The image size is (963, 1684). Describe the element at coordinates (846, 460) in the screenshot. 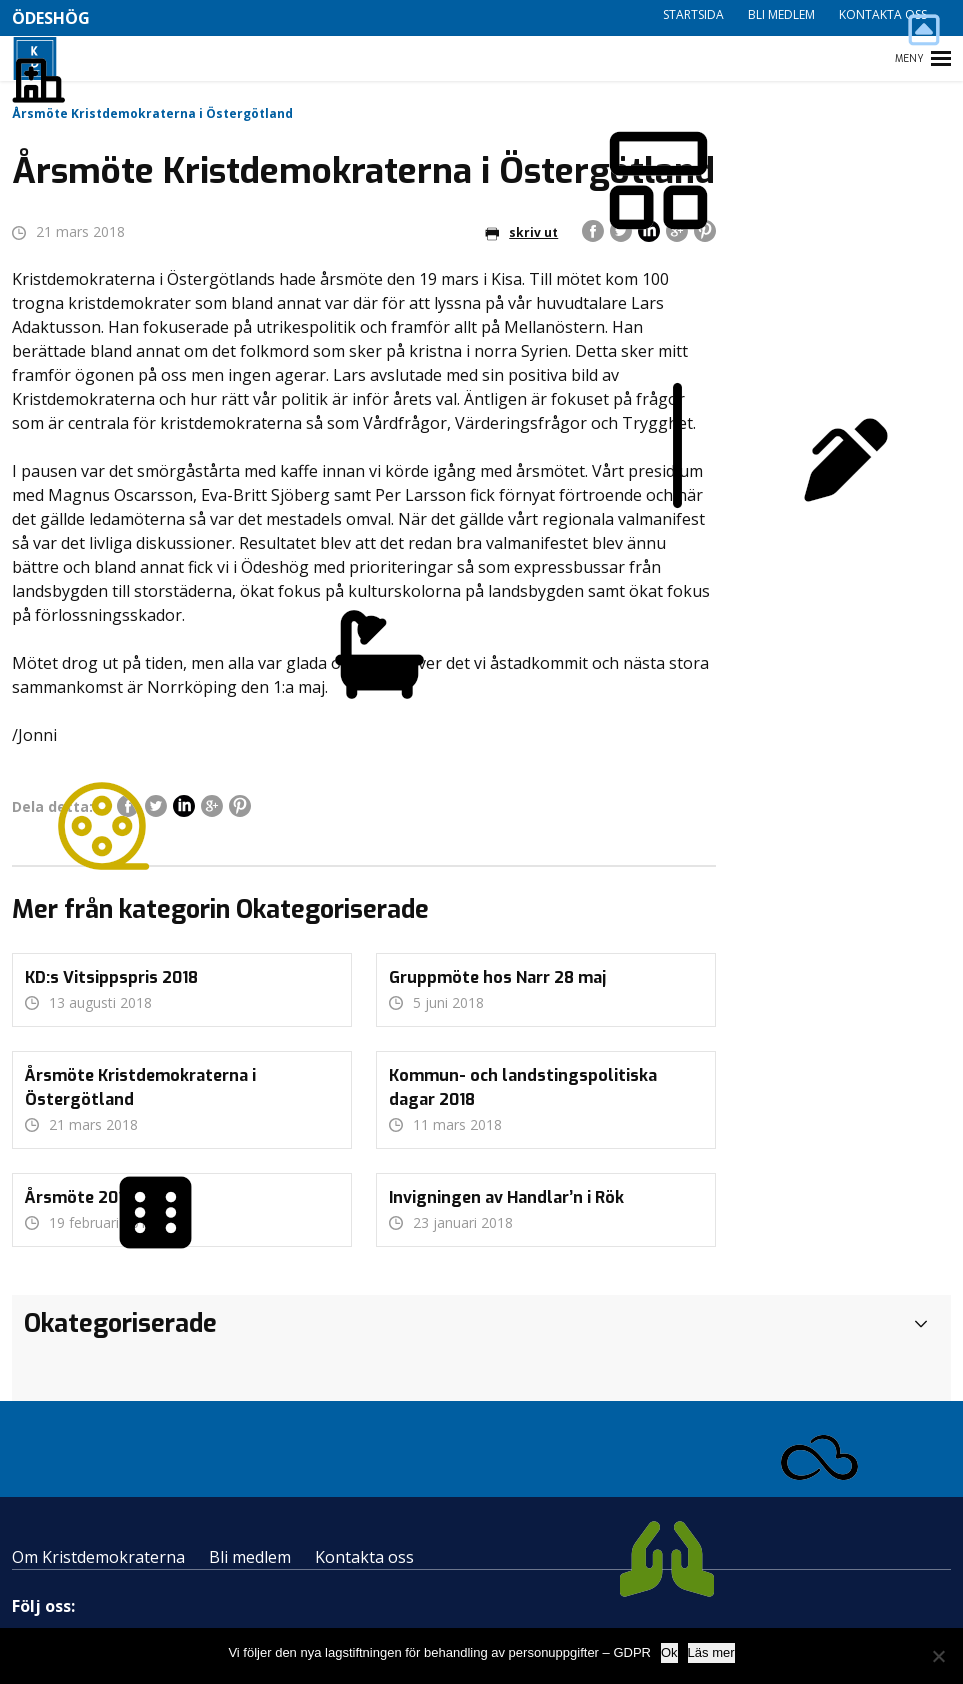

I see `edit or modify content` at that location.